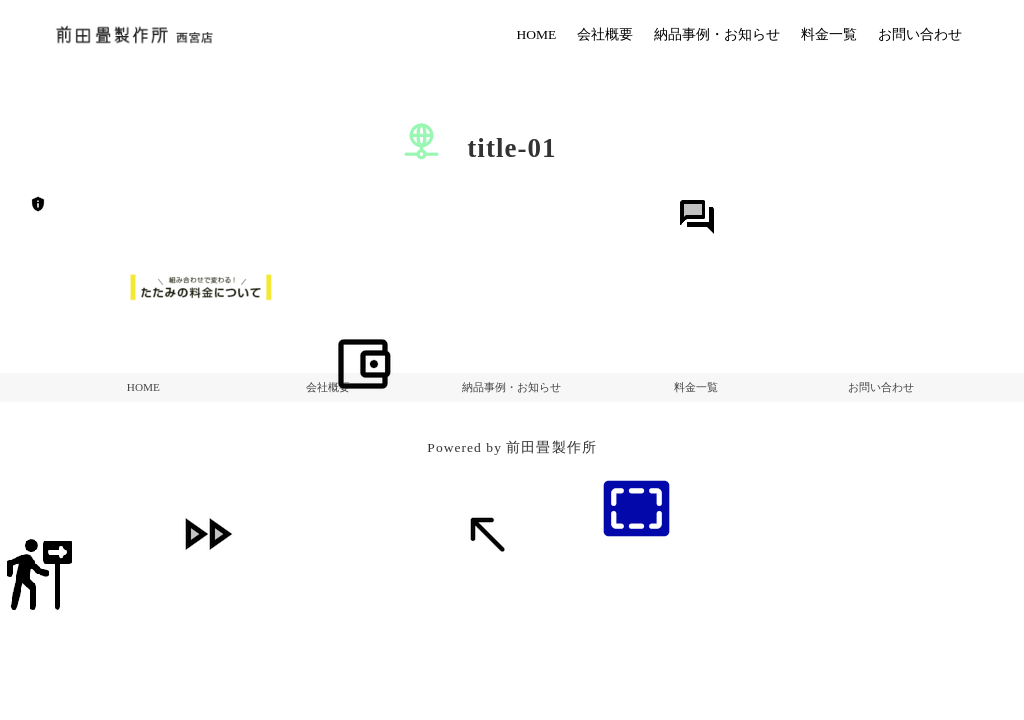 The image size is (1024, 720). What do you see at coordinates (487, 534) in the screenshot?
I see `navigate to the northwest direction` at bounding box center [487, 534].